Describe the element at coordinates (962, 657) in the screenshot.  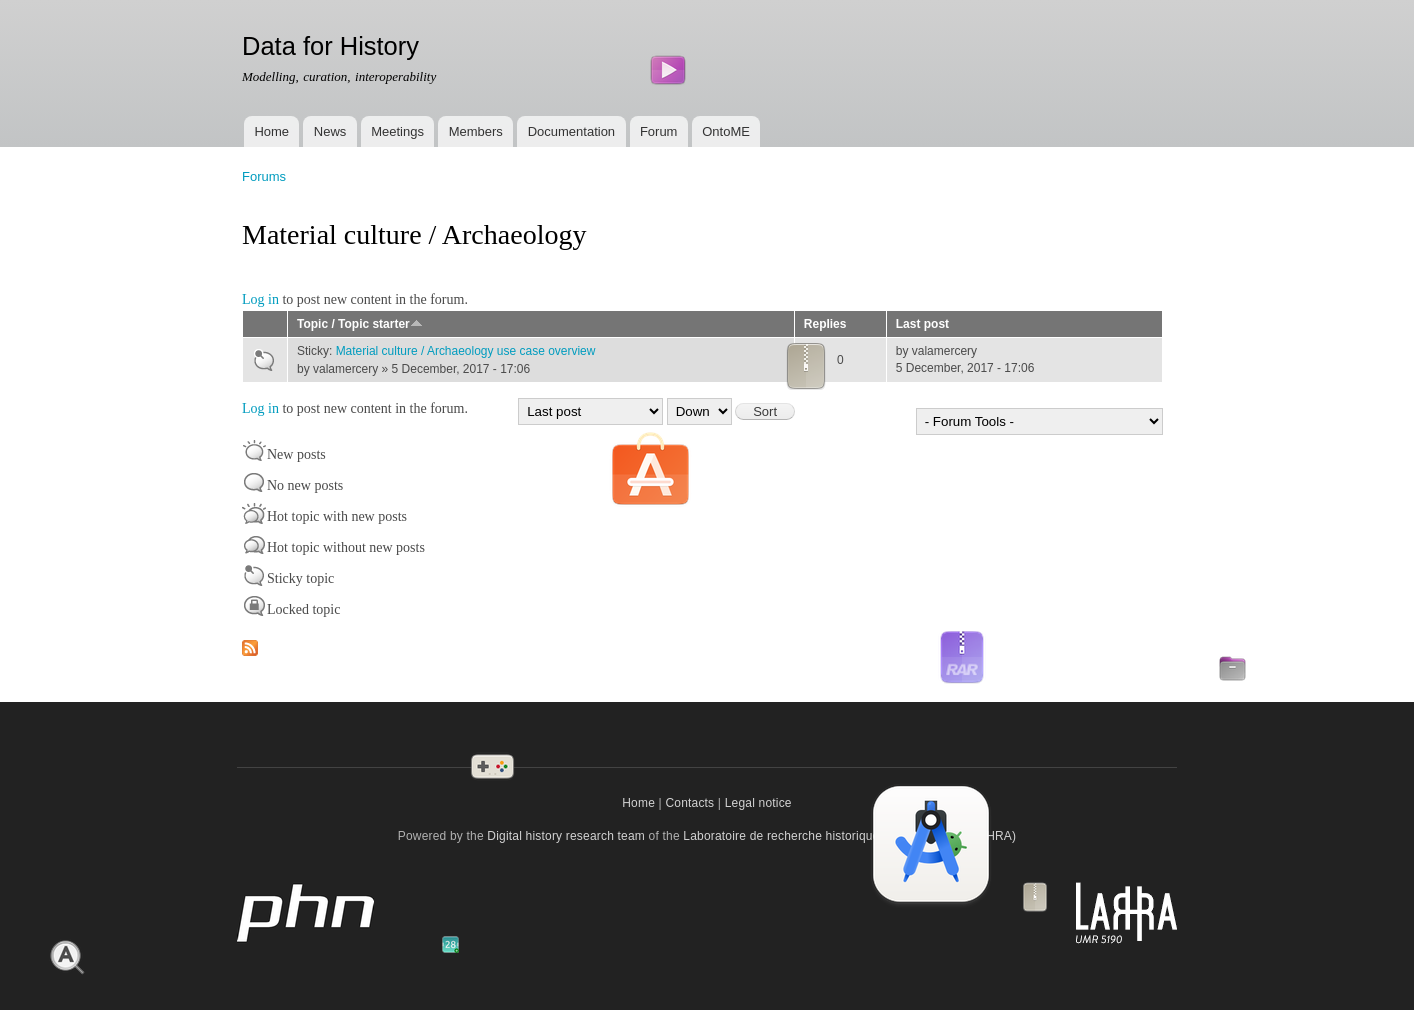
I see `indicates a RAR compressed archive file` at that location.